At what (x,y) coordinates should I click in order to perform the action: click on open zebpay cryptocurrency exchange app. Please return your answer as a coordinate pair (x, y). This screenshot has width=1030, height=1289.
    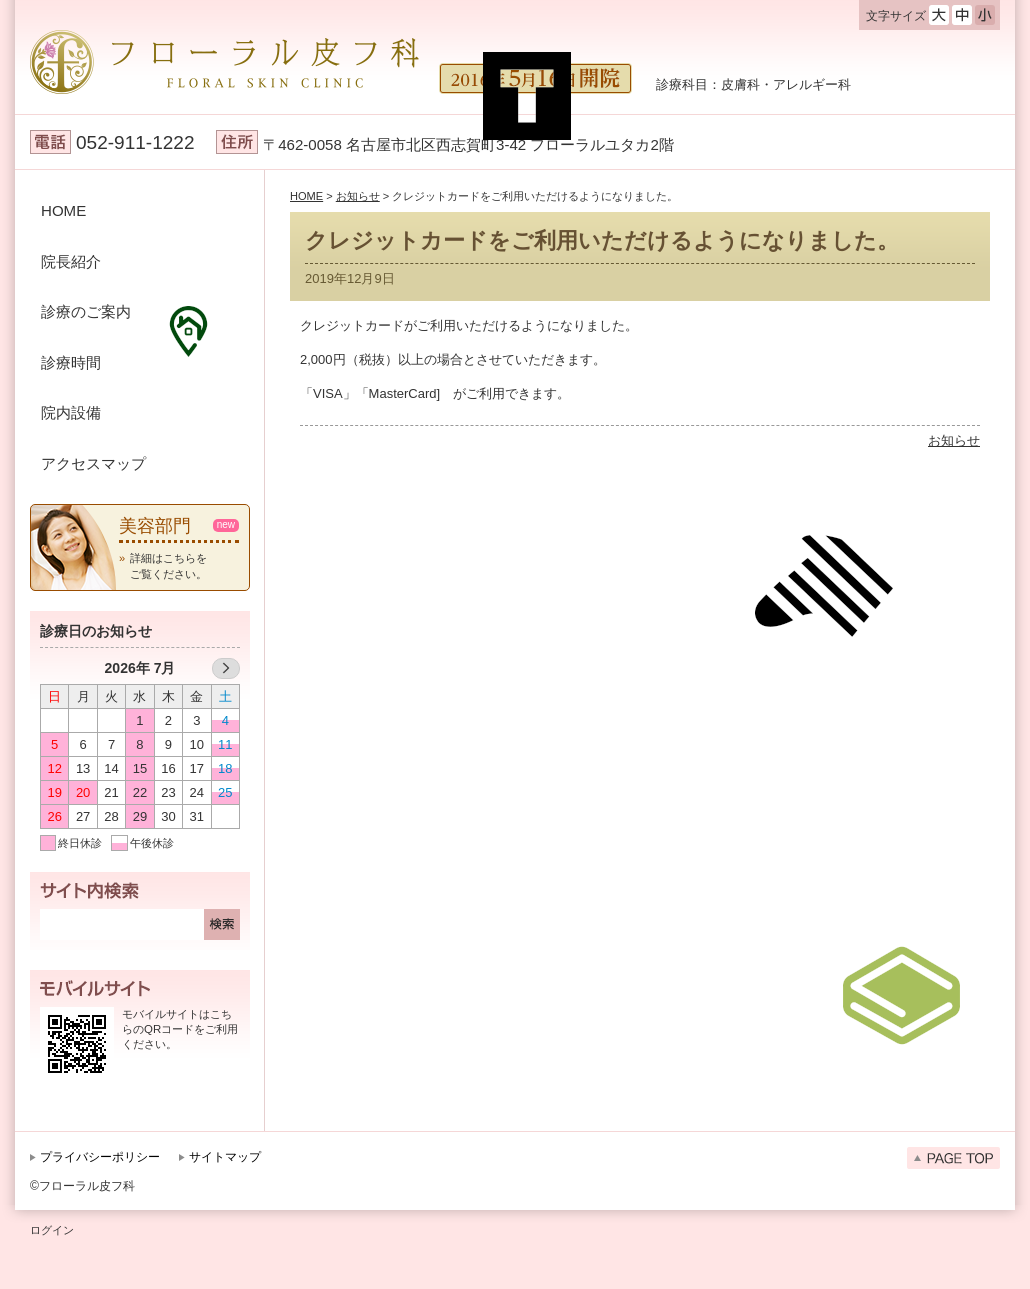
    Looking at the image, I should click on (824, 586).